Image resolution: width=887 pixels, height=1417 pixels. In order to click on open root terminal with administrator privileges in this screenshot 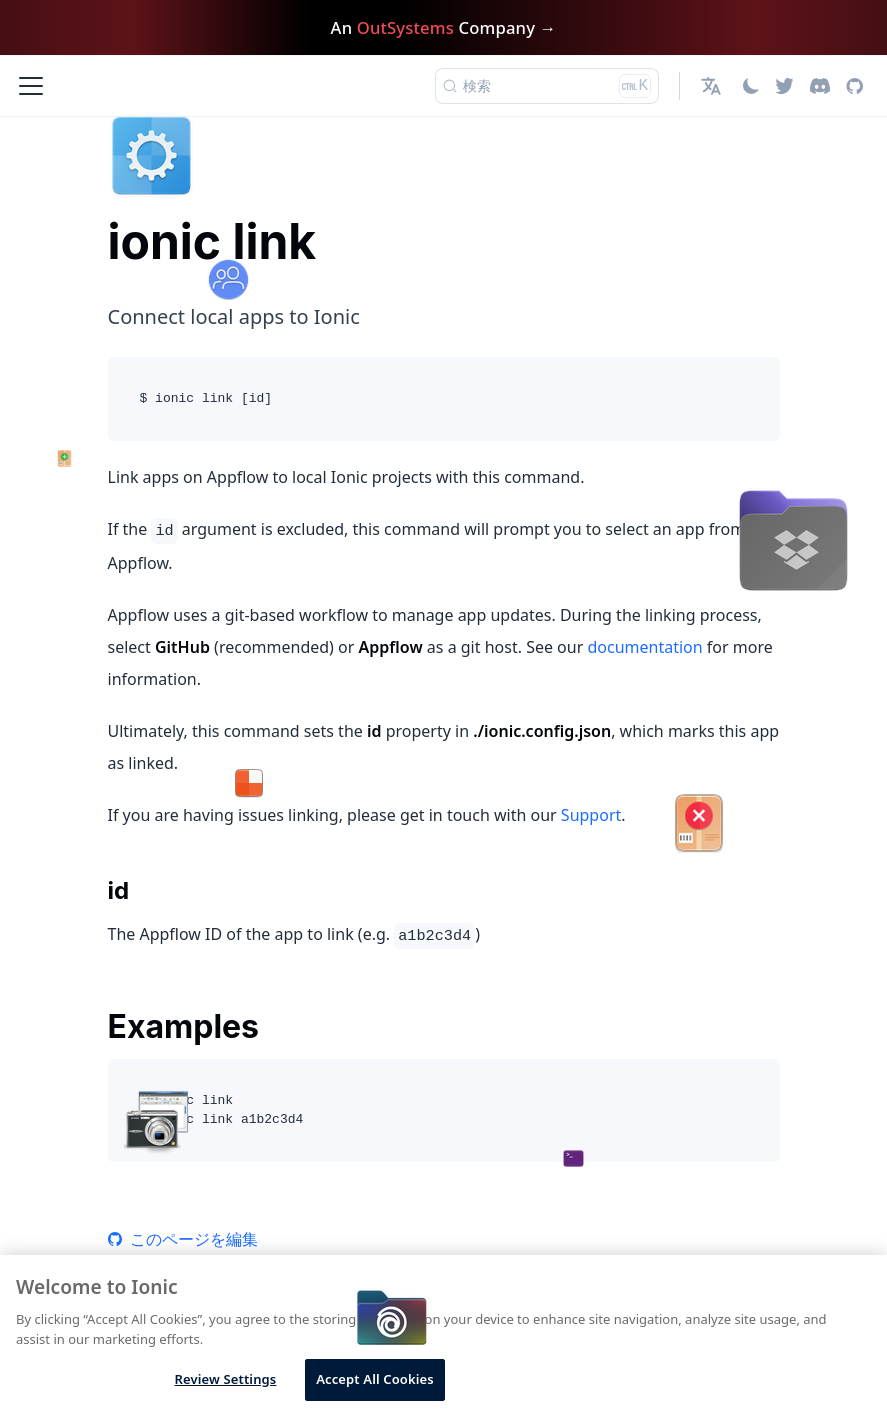, I will do `click(573, 1158)`.